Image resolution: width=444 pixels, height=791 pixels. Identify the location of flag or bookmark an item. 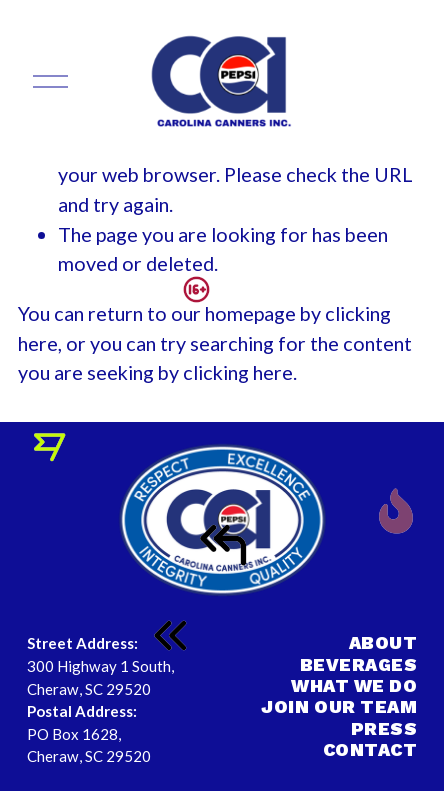
(48, 445).